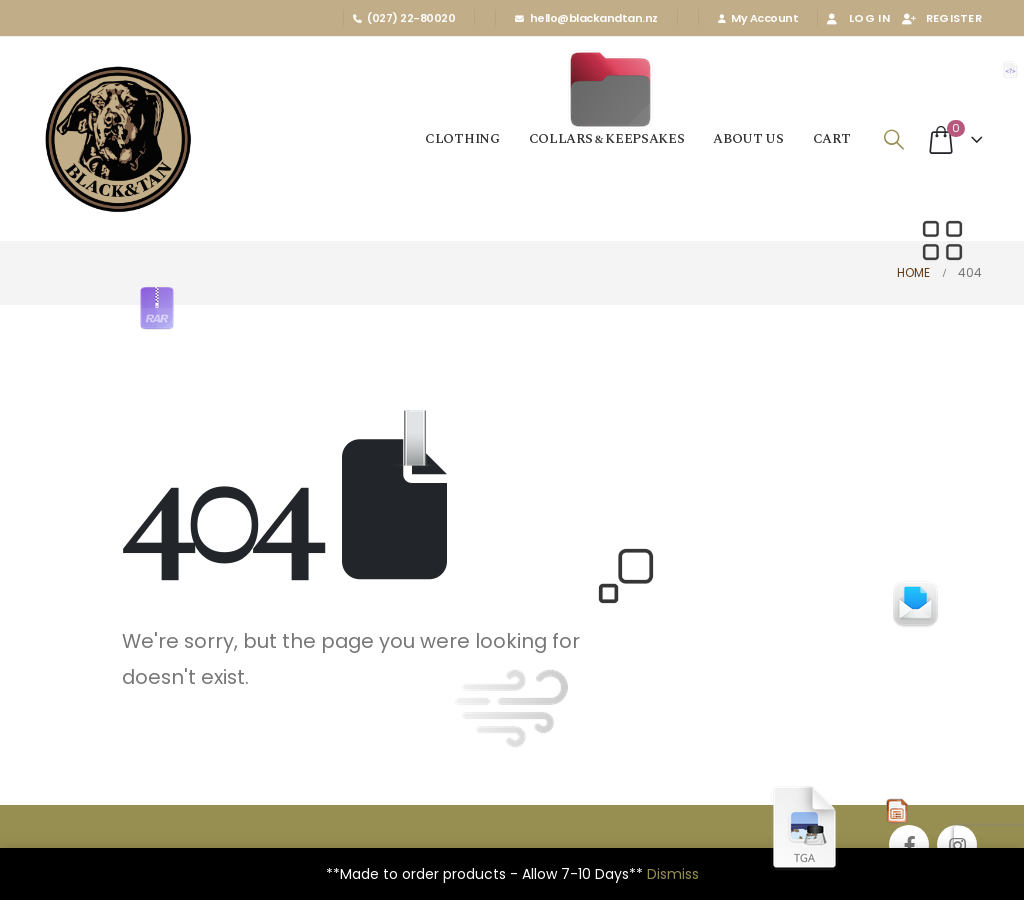  Describe the element at coordinates (610, 89) in the screenshot. I see `an open folder in the file system` at that location.